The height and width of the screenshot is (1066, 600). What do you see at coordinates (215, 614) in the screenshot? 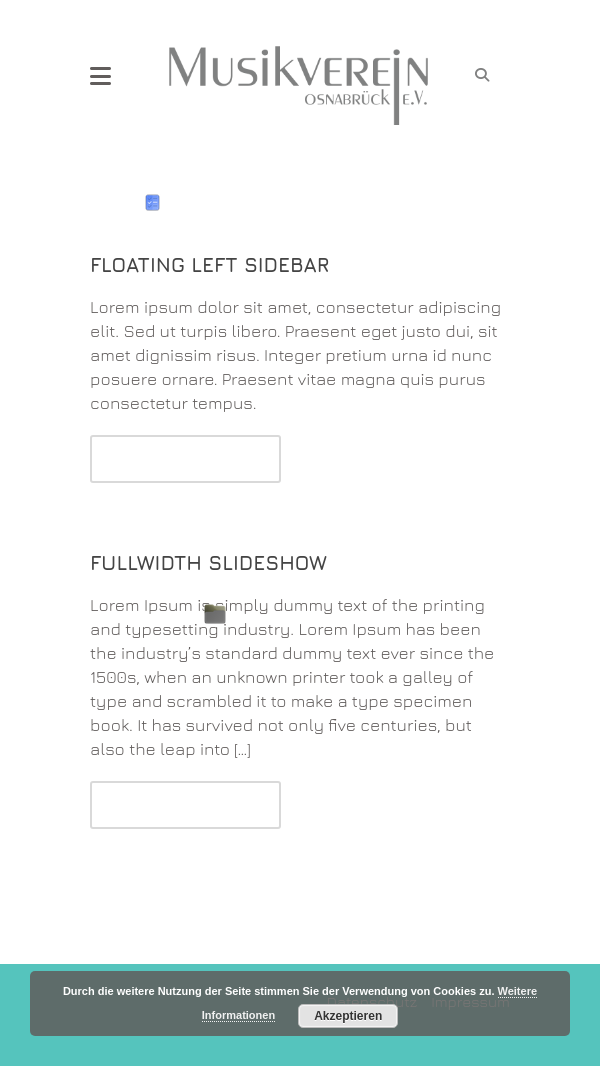
I see `indicates a valid drop target for dragging files` at bounding box center [215, 614].